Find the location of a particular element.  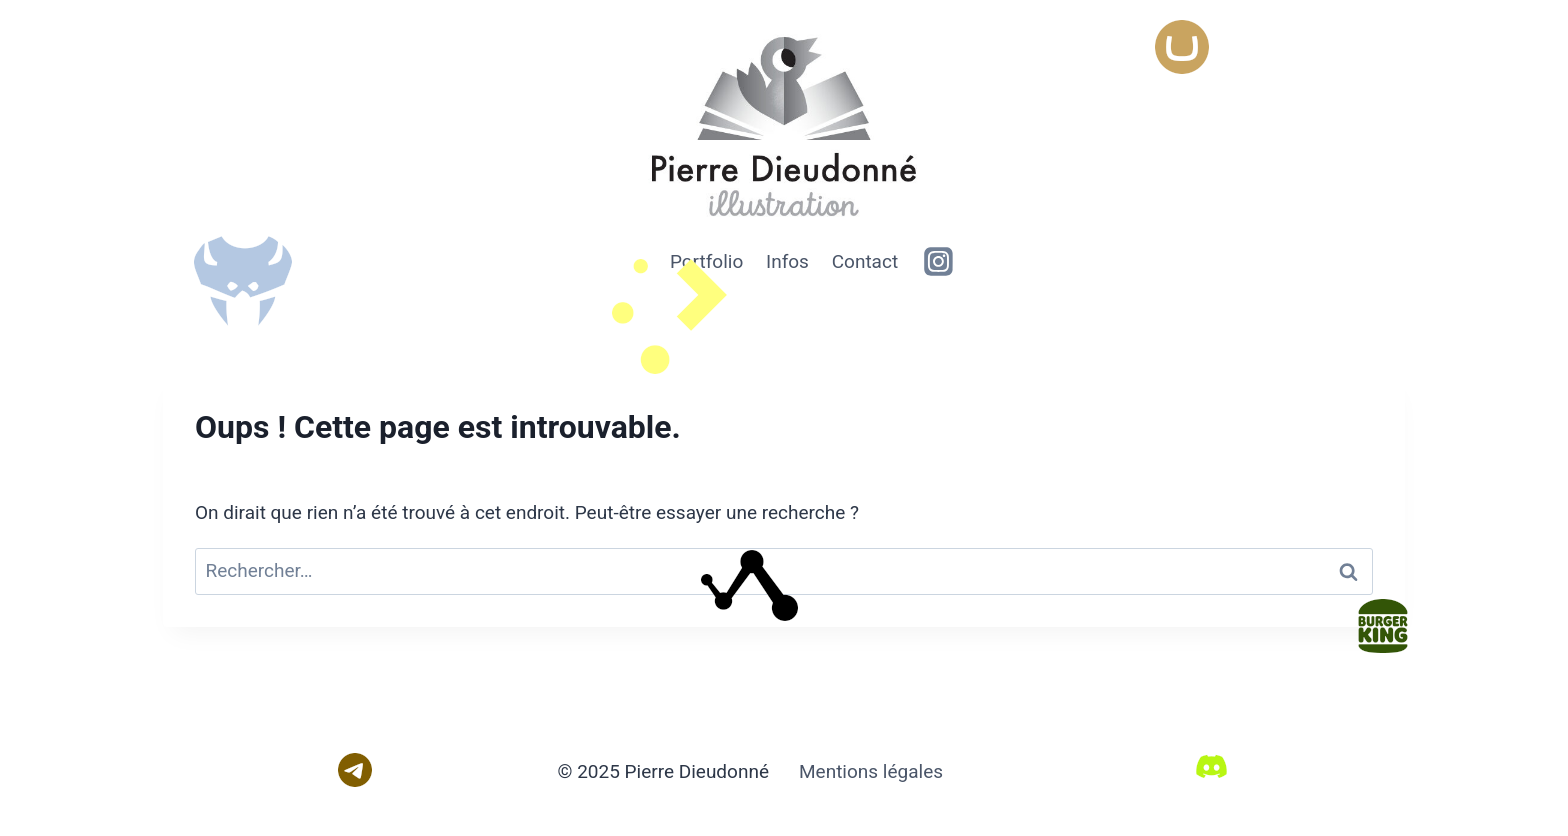

open Discord app is located at coordinates (1211, 766).